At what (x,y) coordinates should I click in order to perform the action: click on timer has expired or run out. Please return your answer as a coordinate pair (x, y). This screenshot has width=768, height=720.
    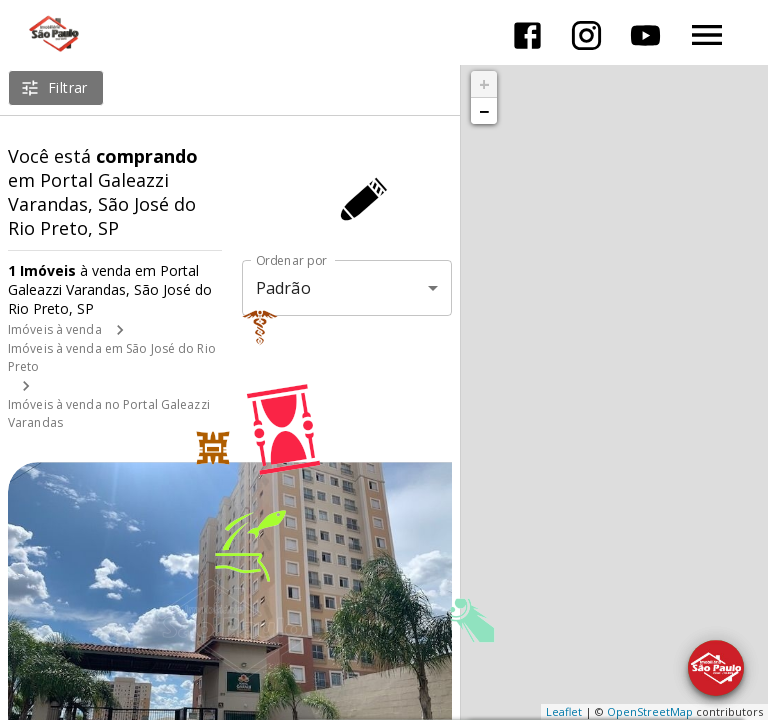
    Looking at the image, I should click on (281, 429).